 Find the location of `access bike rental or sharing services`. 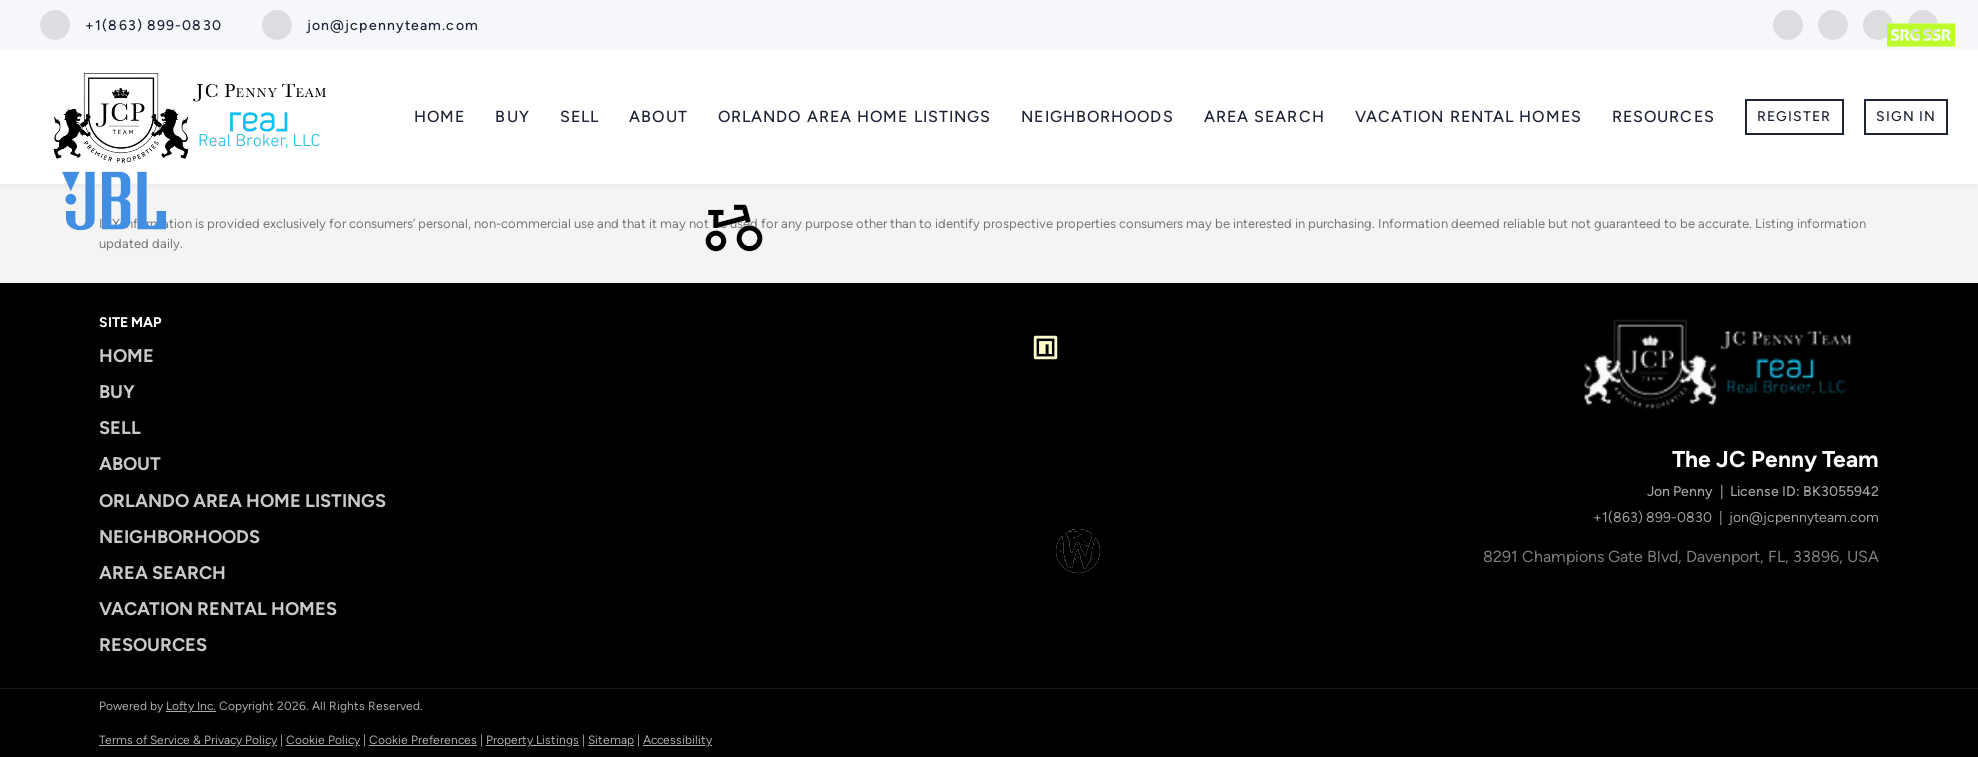

access bike rental or sharing services is located at coordinates (734, 228).